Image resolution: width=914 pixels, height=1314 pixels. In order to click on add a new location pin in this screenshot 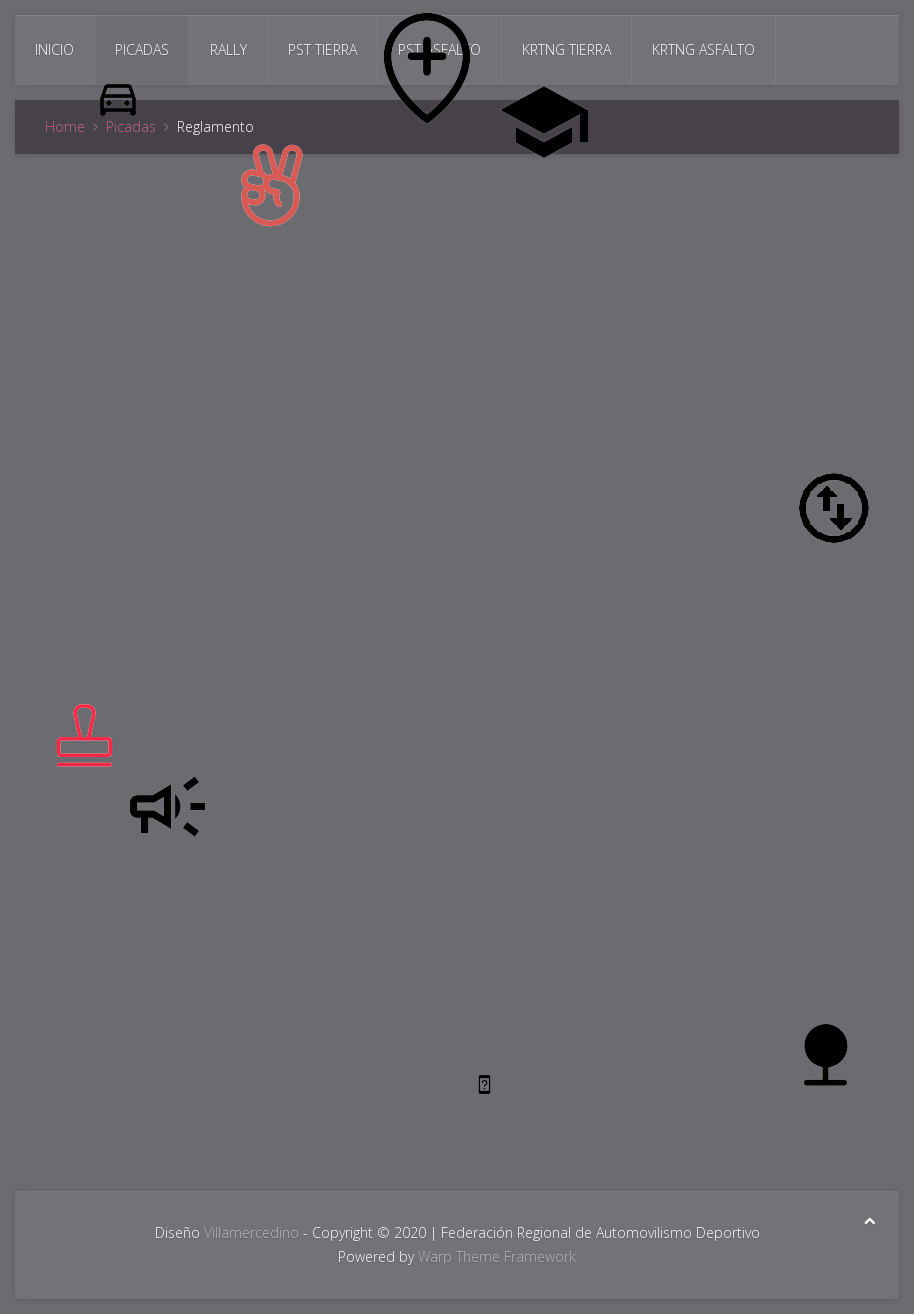, I will do `click(427, 68)`.